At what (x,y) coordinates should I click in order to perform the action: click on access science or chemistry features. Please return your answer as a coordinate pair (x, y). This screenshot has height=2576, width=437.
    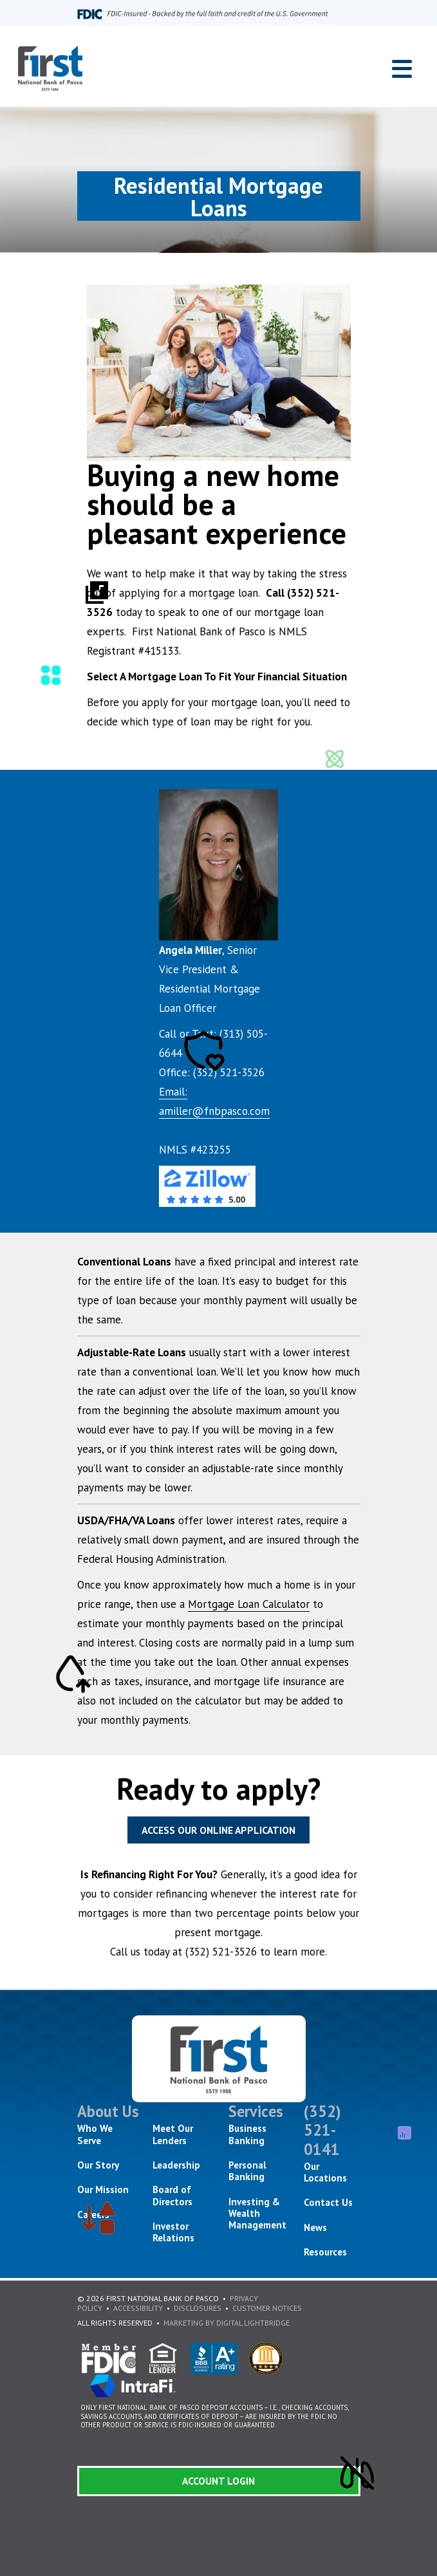
    Looking at the image, I should click on (335, 759).